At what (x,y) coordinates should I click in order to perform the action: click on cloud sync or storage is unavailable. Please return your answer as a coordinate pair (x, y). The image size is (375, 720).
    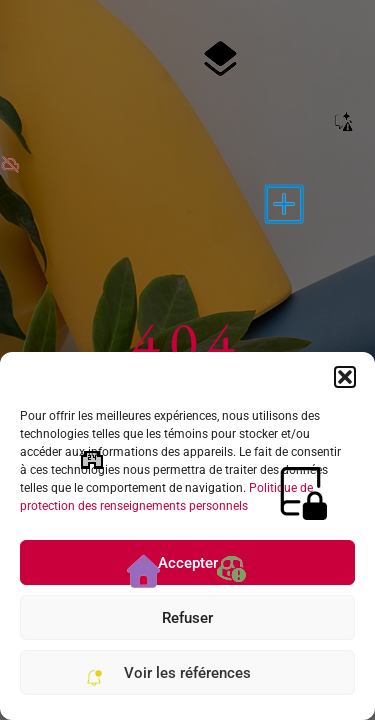
    Looking at the image, I should click on (10, 164).